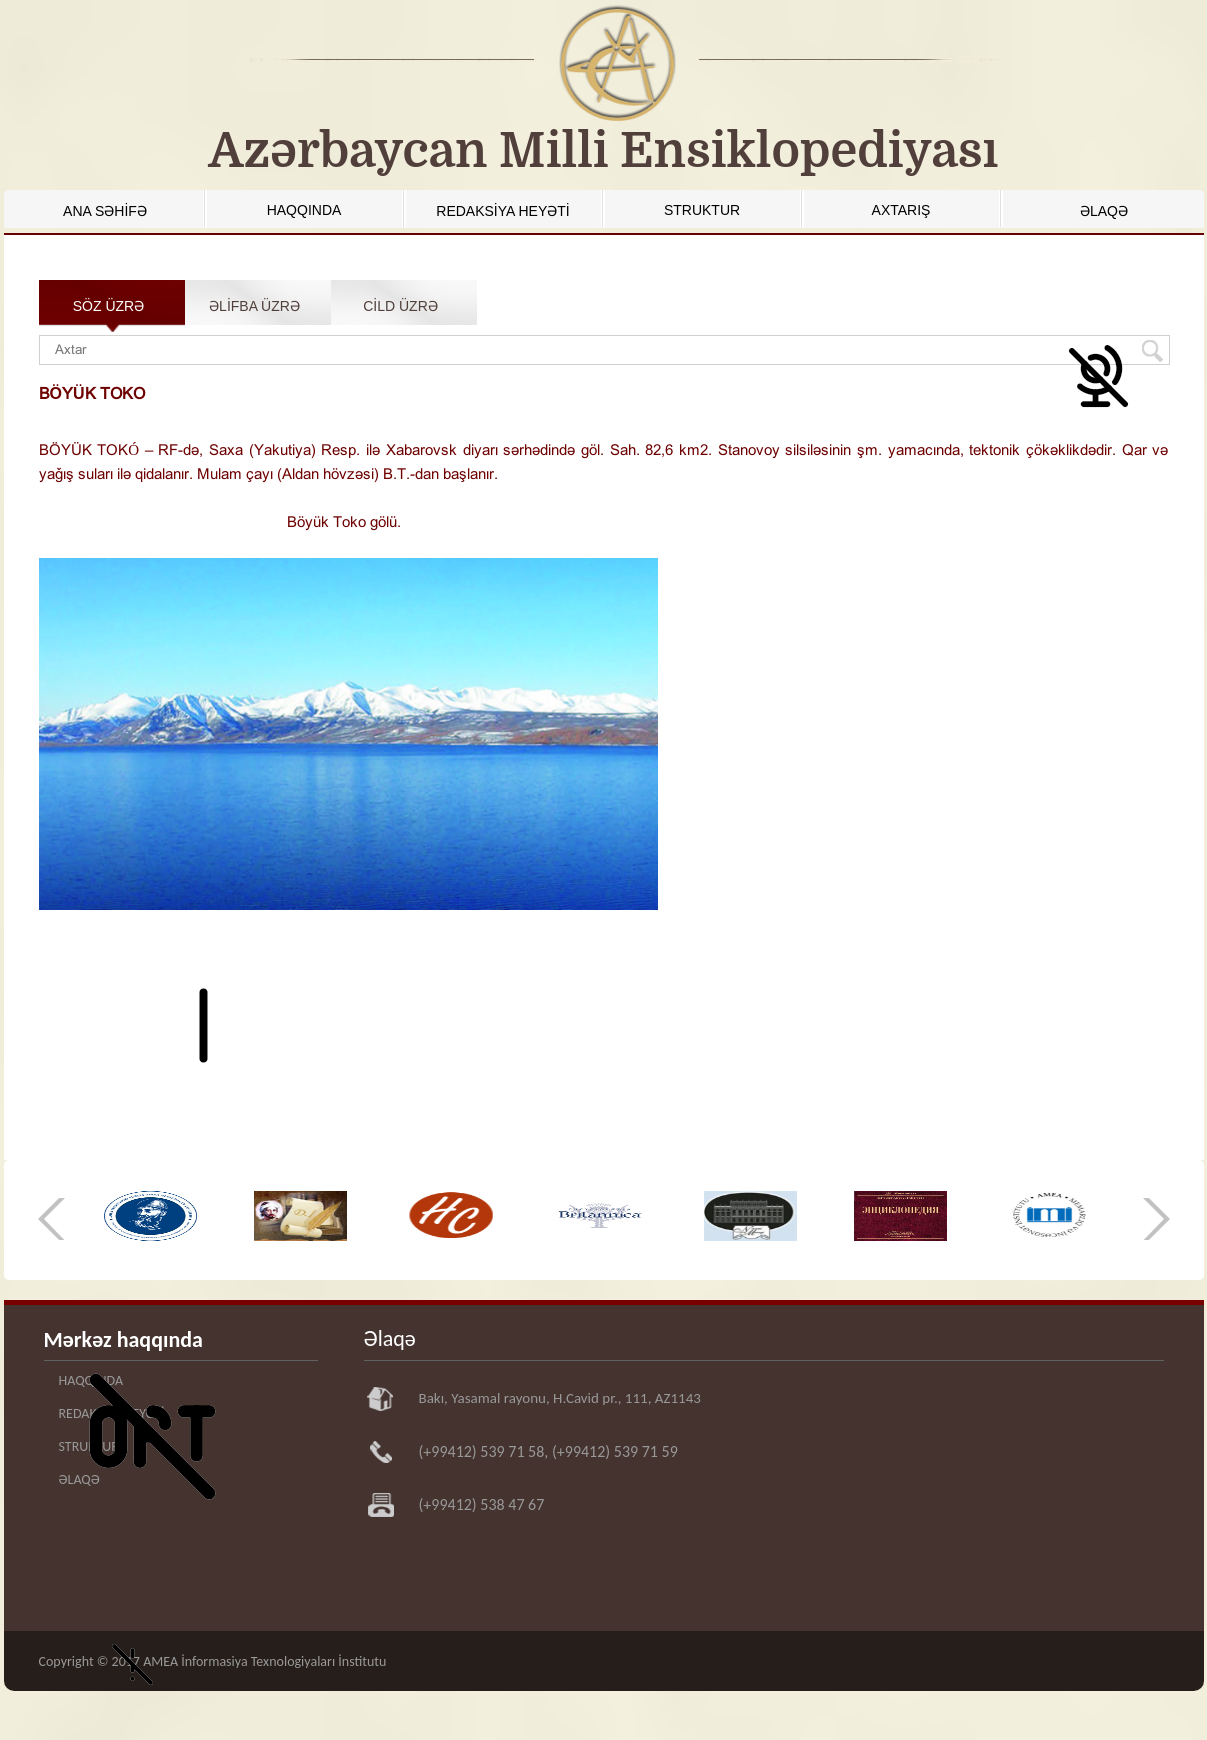 This screenshot has width=1207, height=1740. Describe the element at coordinates (132, 1664) in the screenshot. I see `disable alert notifications` at that location.